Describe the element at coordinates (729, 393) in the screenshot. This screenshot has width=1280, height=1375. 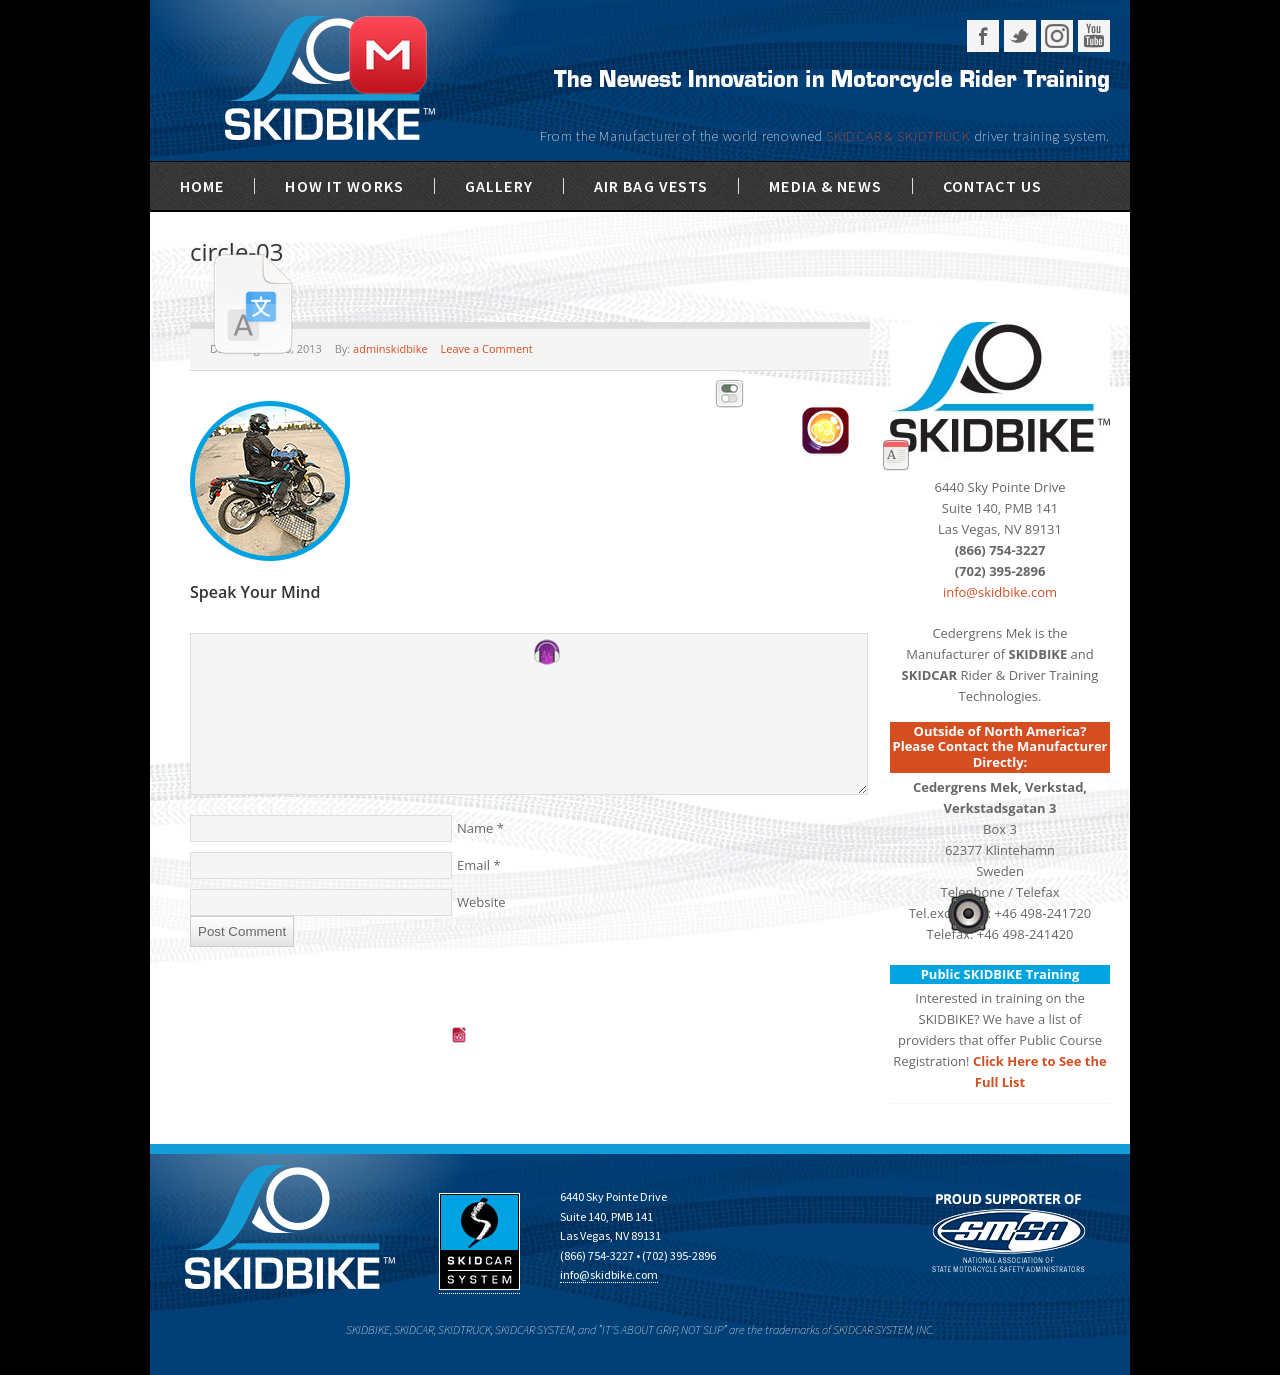
I see `open desktop preferences or settings` at that location.